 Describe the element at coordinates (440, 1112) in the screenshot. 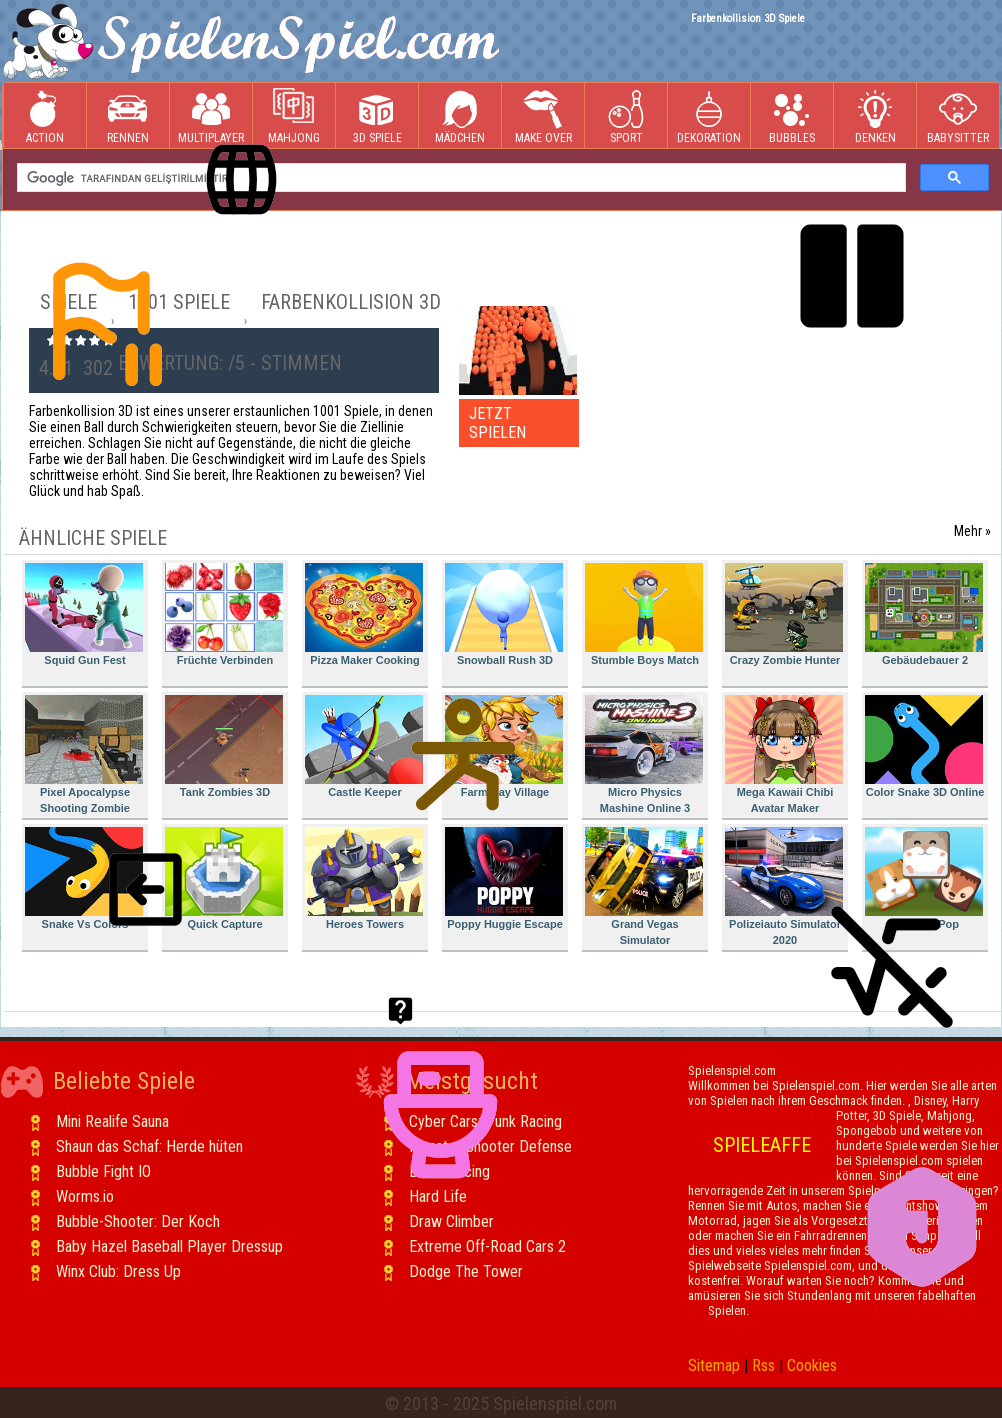

I see `find nearby restrooms` at that location.